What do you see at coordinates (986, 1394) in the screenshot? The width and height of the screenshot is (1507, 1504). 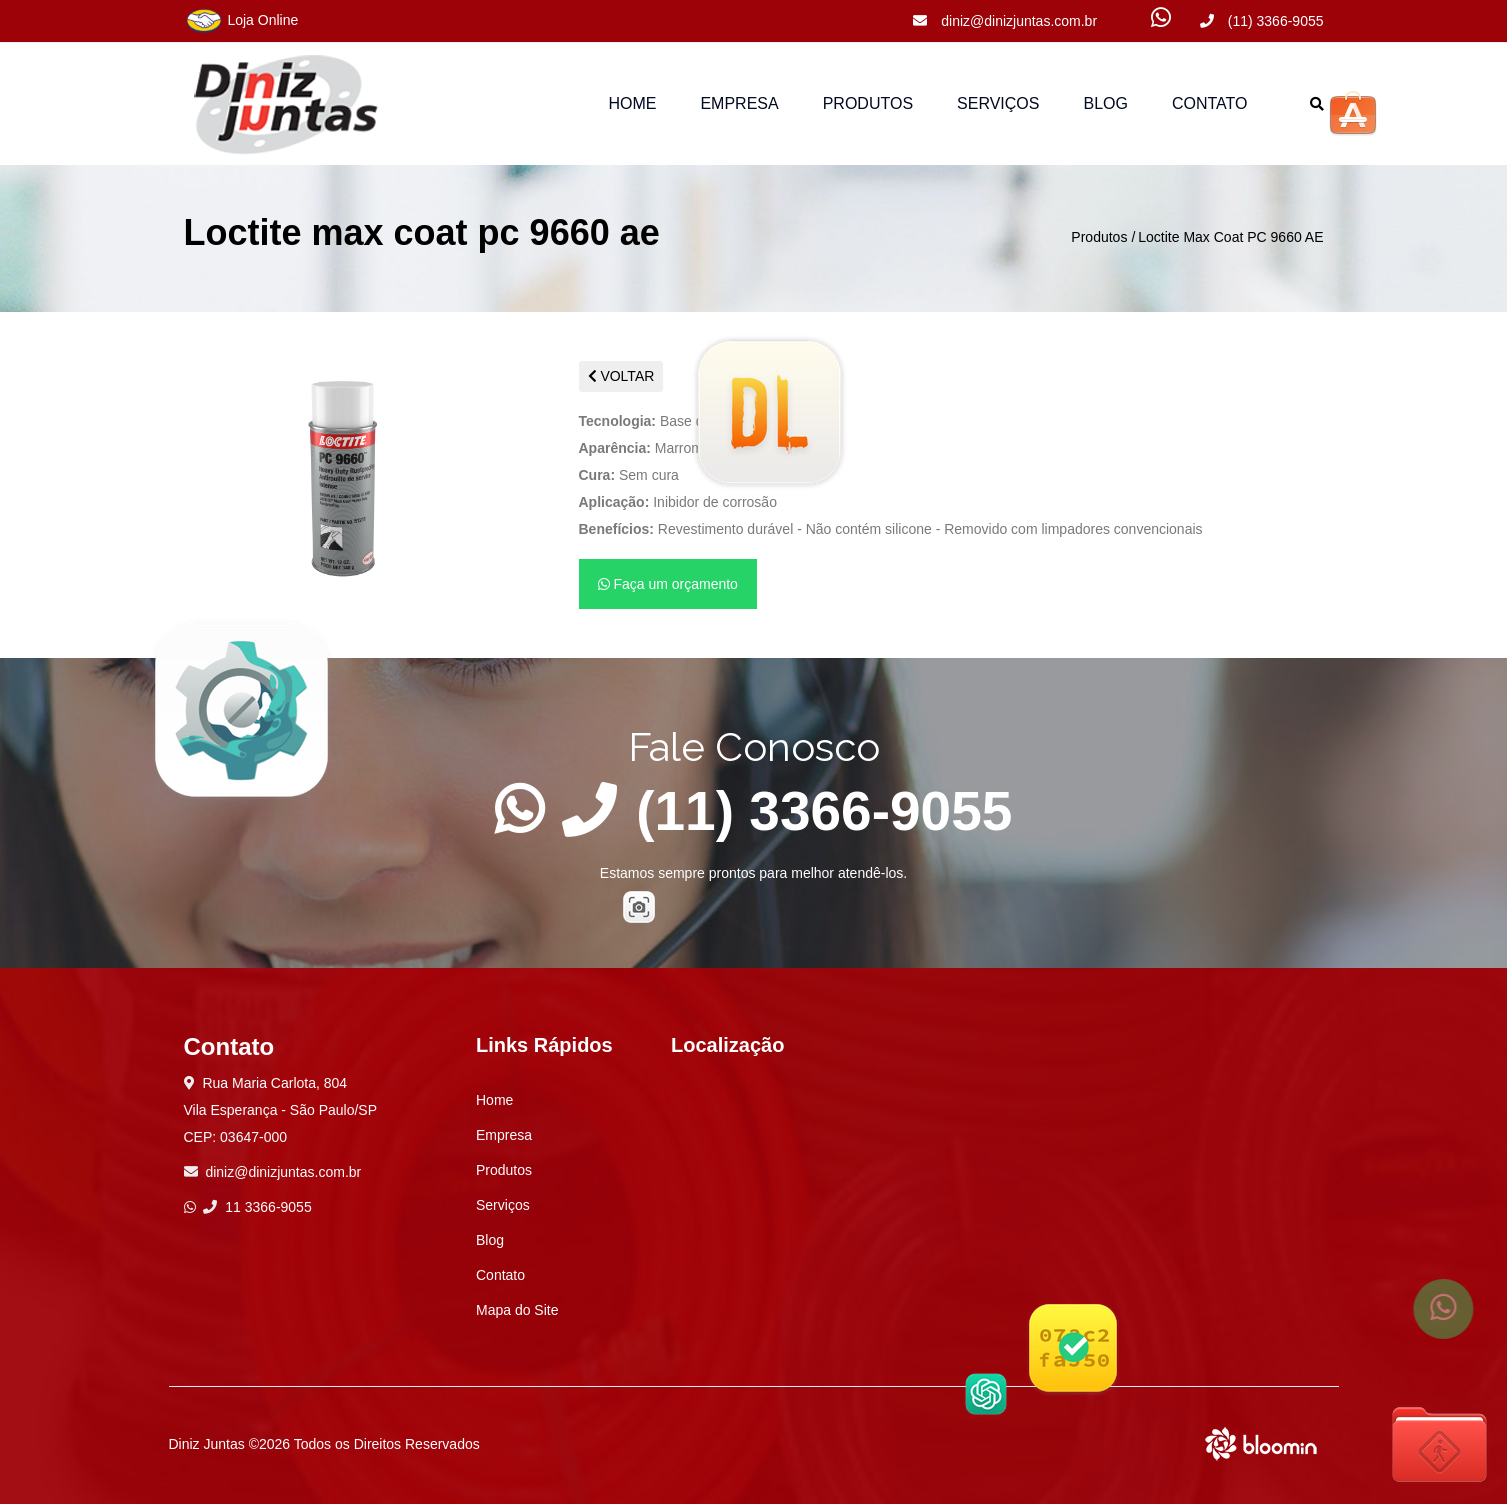 I see `open ChatGPT app` at bounding box center [986, 1394].